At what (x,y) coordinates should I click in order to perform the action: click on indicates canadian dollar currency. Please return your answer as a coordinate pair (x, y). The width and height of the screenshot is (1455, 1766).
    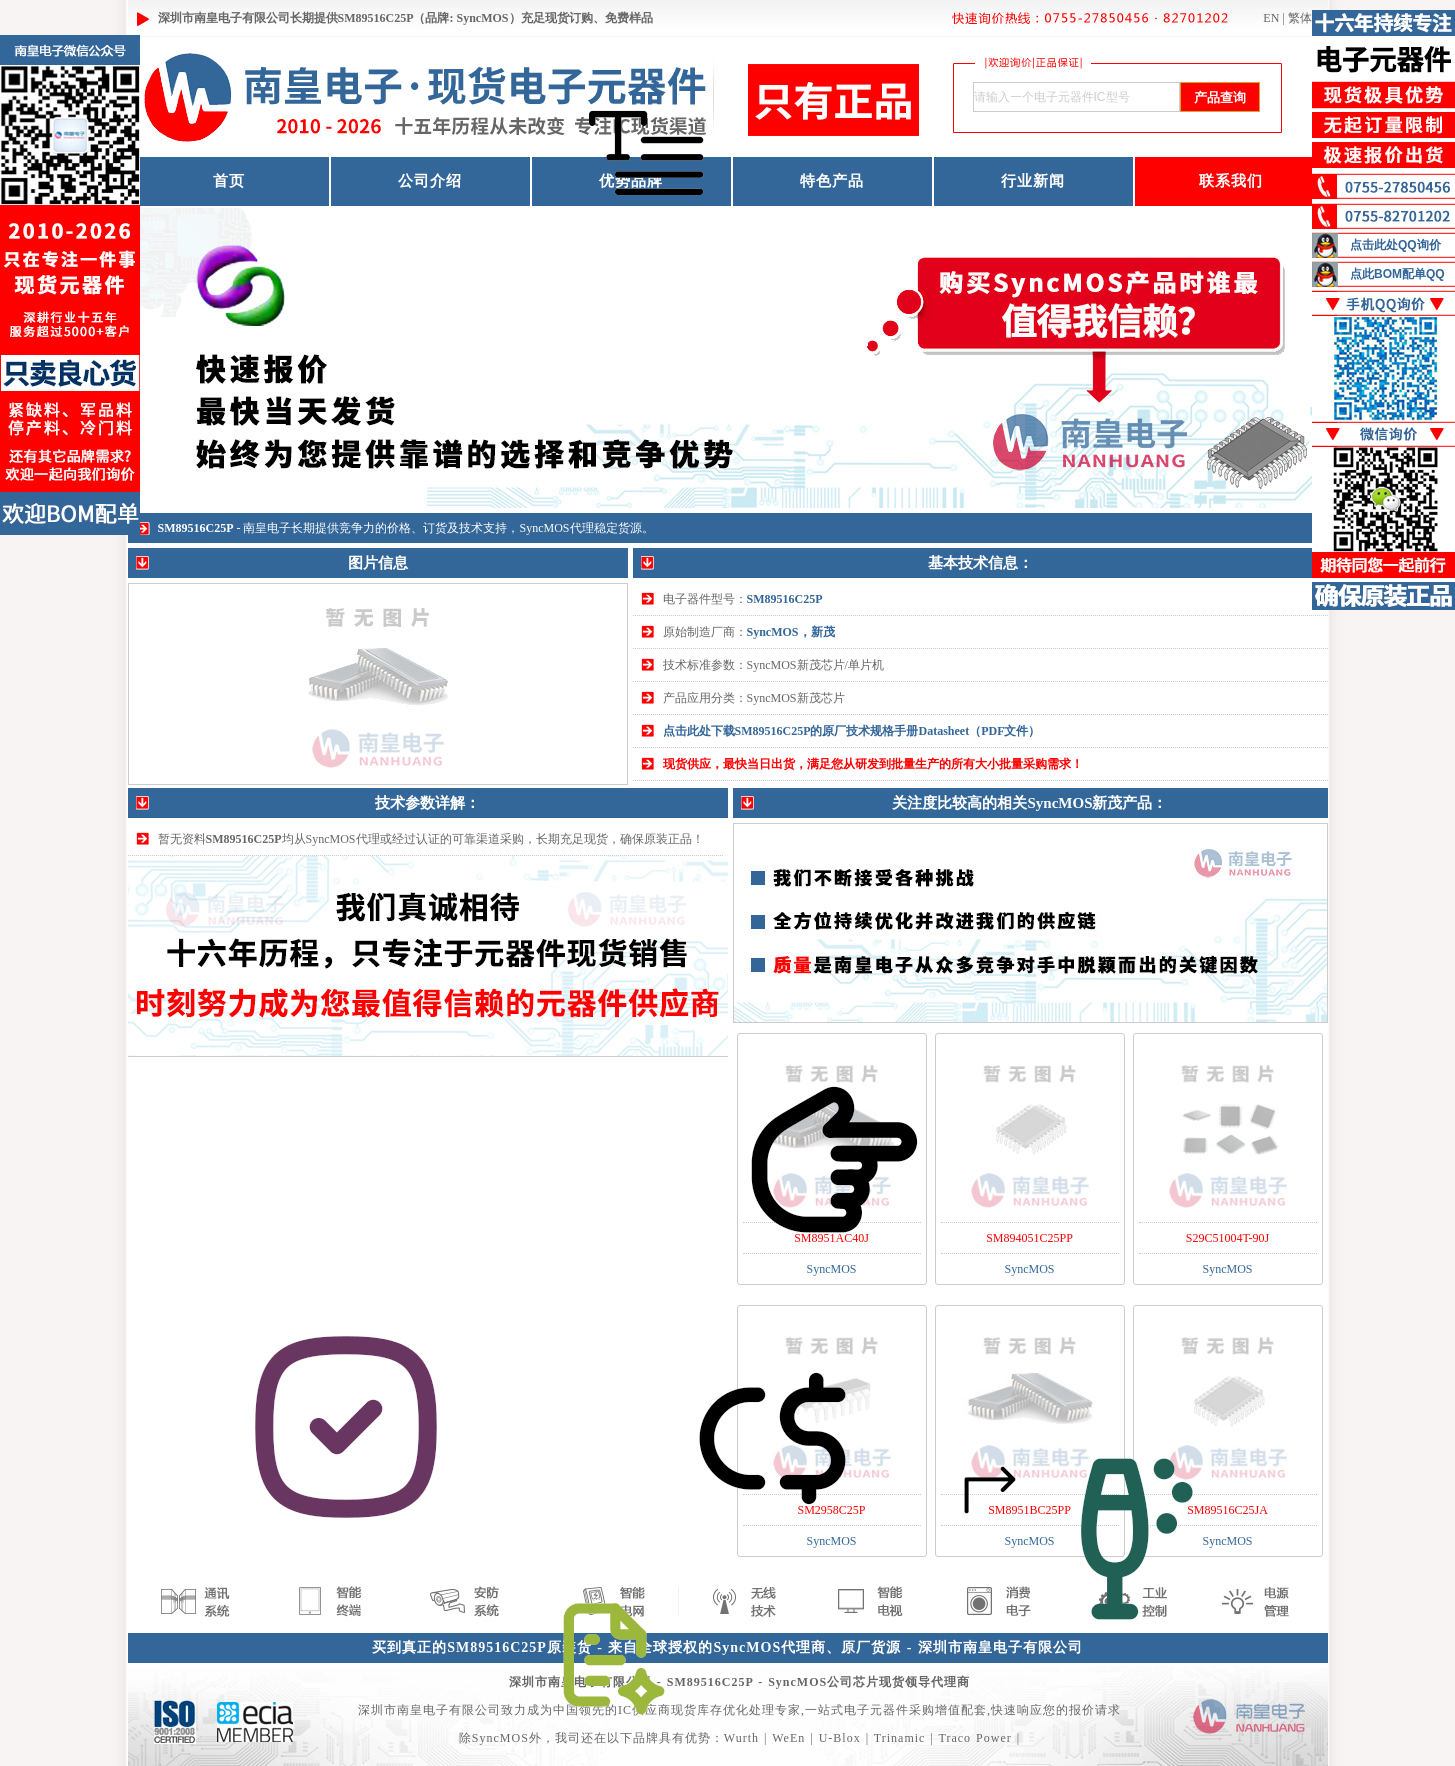
    Looking at the image, I should click on (772, 1438).